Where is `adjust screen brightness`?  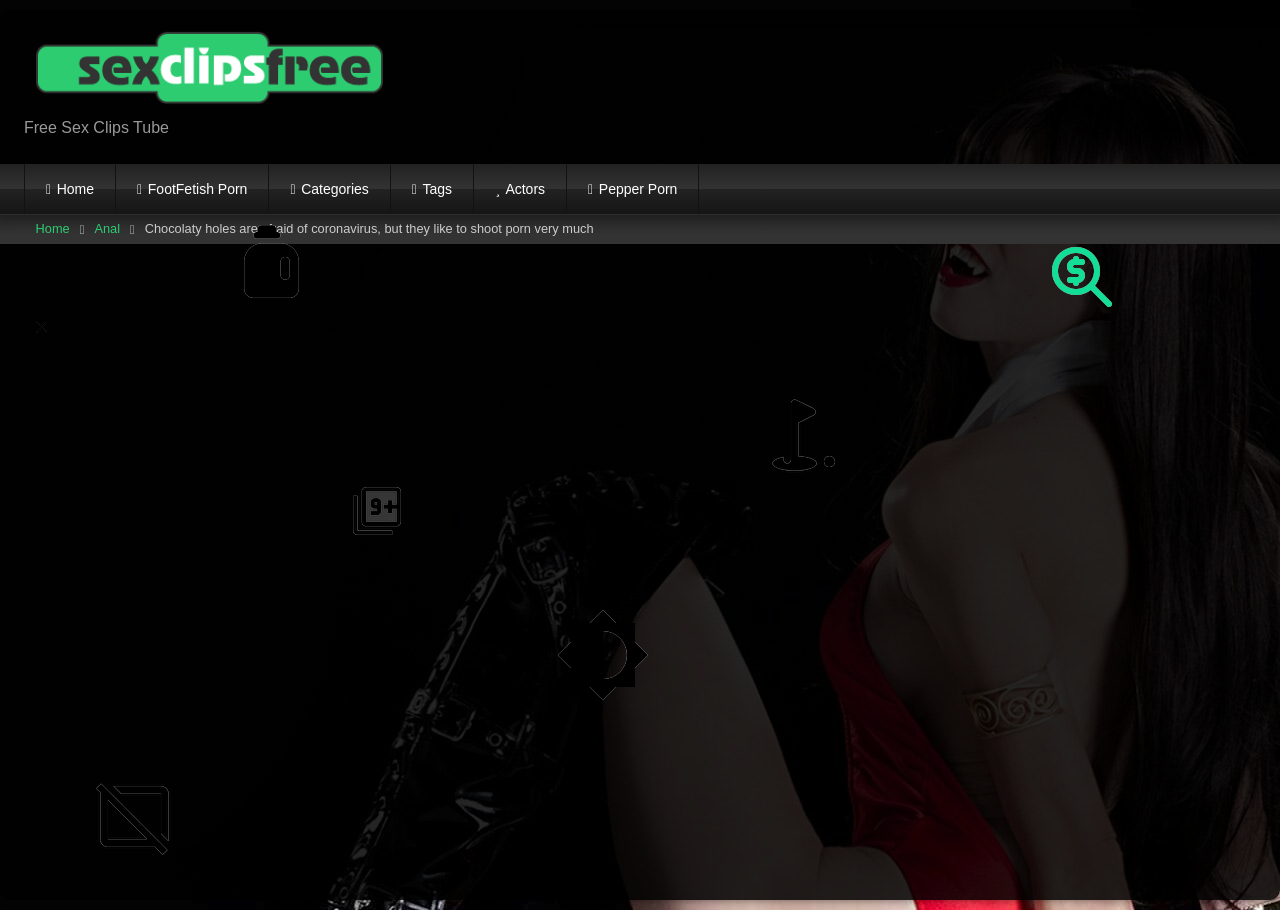
adjust screen brightness is located at coordinates (603, 655).